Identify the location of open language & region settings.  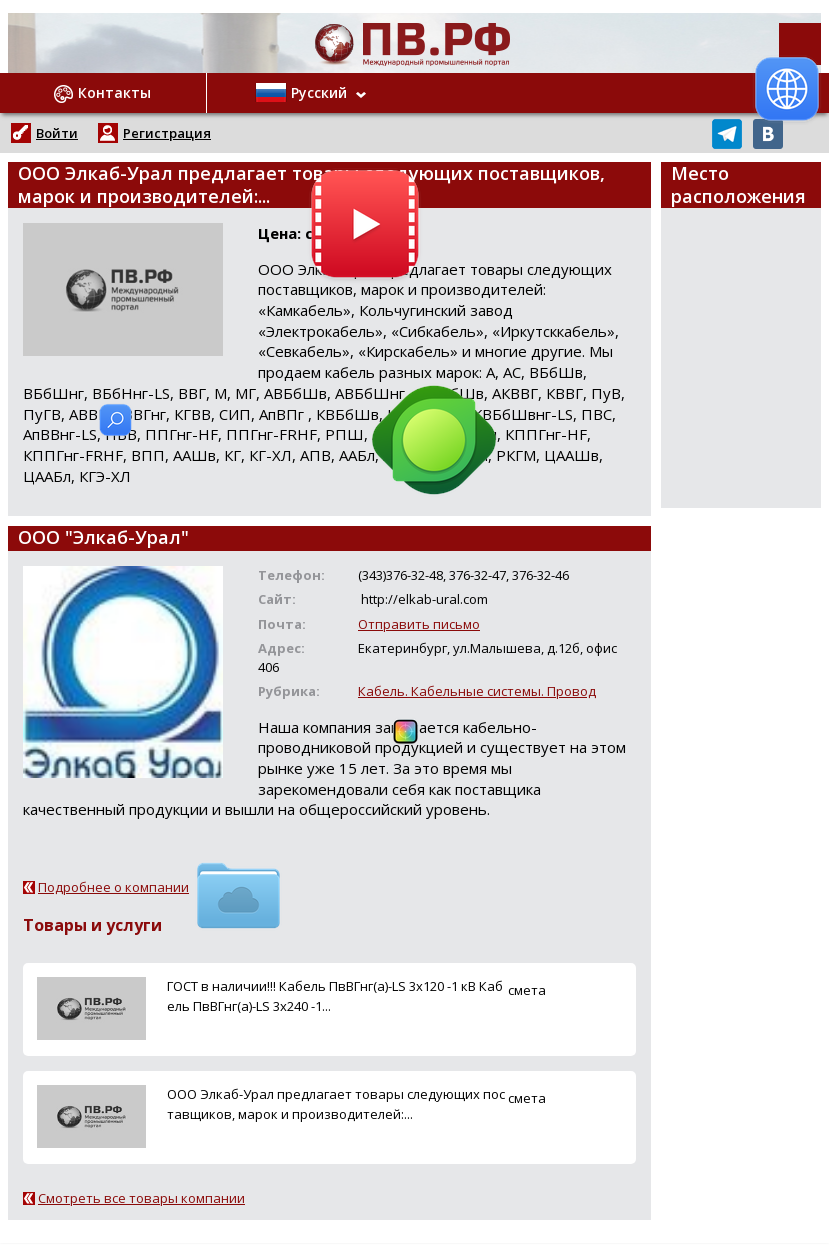
(787, 90).